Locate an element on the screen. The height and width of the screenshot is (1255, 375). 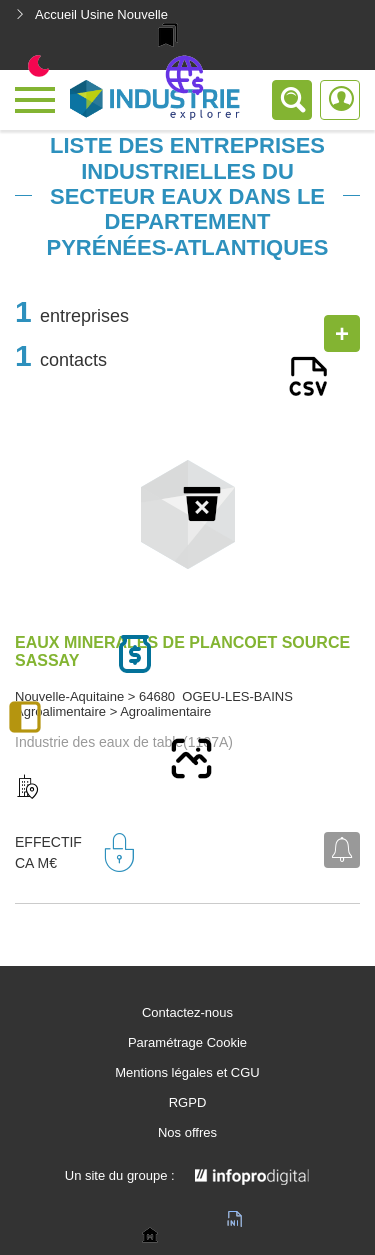
access international currency exchange is located at coordinates (184, 74).